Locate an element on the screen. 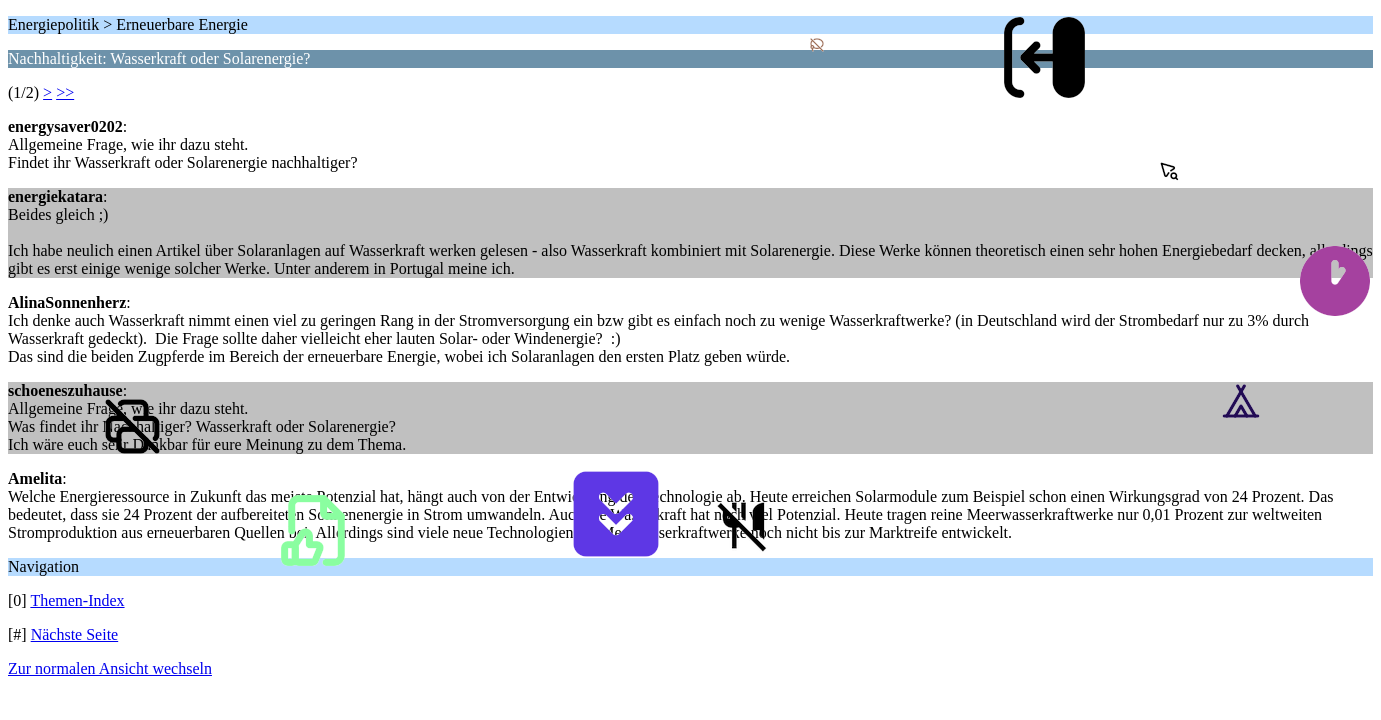  indicates the current time is 1 o'clock is located at coordinates (1335, 281).